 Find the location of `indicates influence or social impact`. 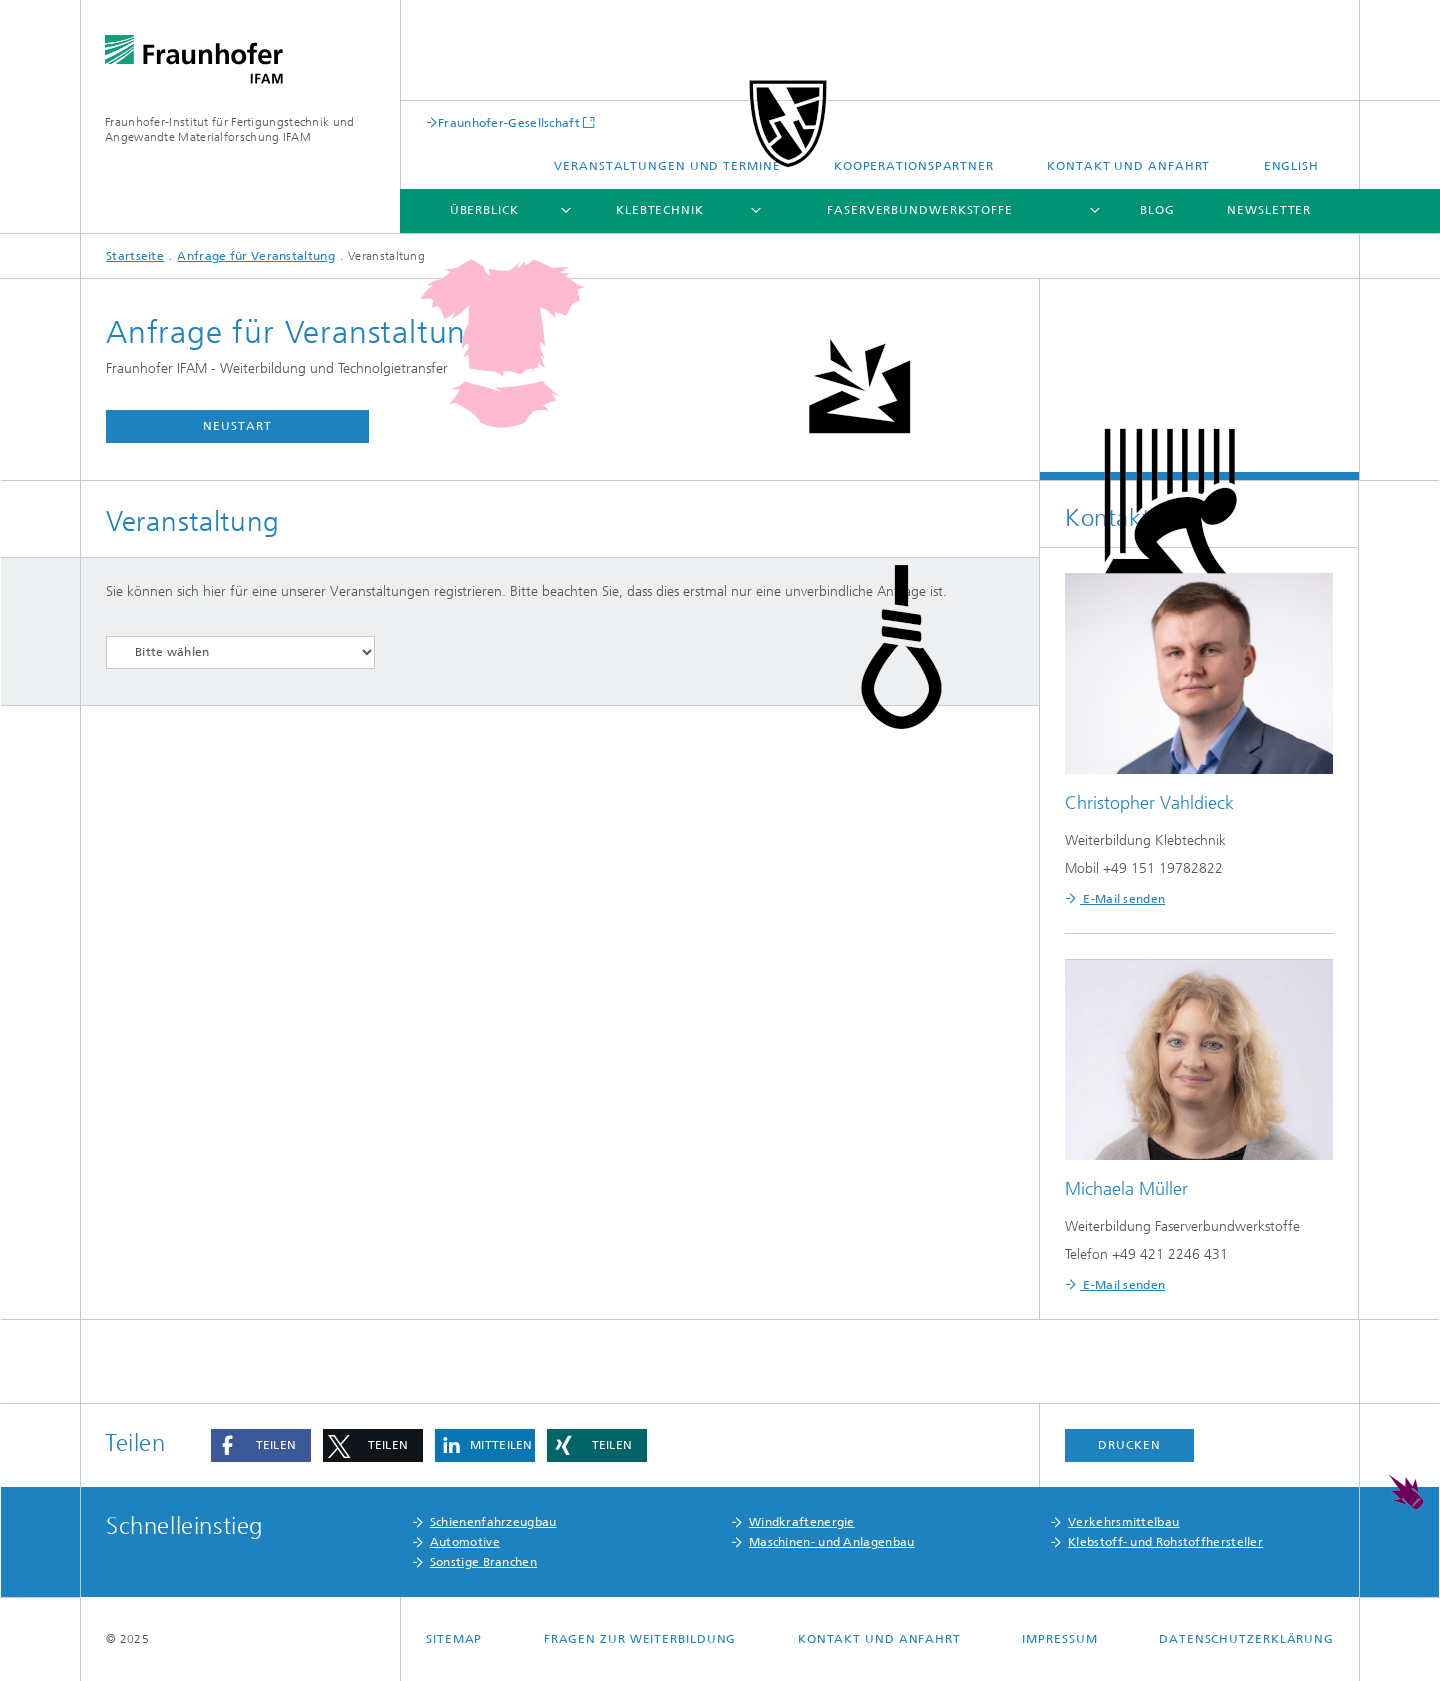

indicates influence or social impact is located at coordinates (1406, 1492).